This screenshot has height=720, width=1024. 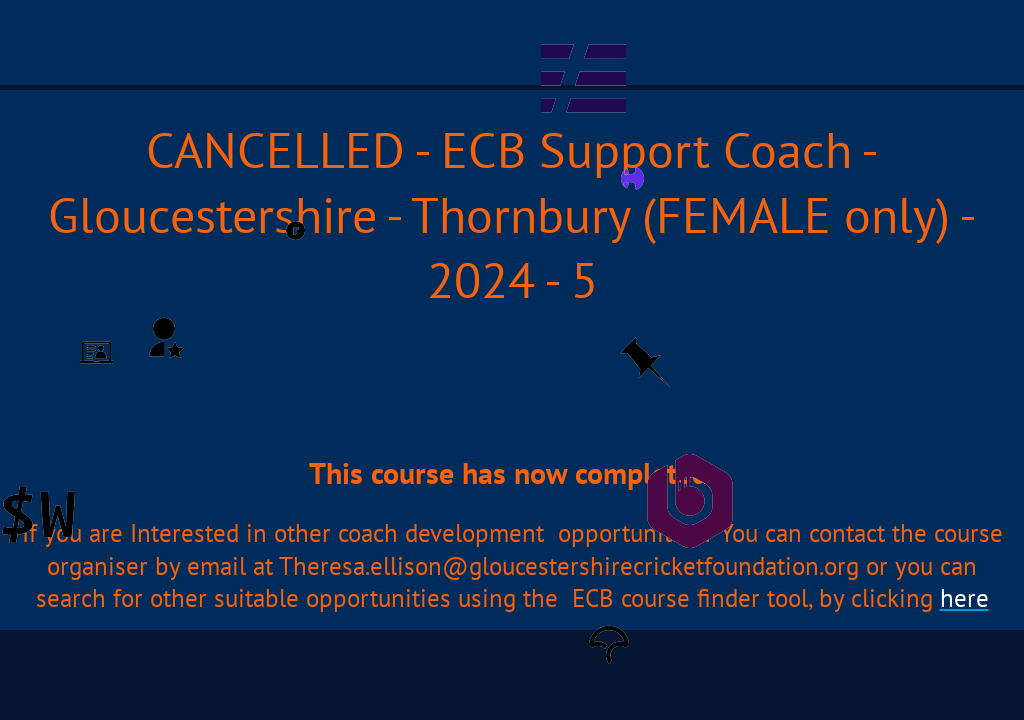 What do you see at coordinates (96, 352) in the screenshot?
I see `open the Codementor app or website` at bounding box center [96, 352].